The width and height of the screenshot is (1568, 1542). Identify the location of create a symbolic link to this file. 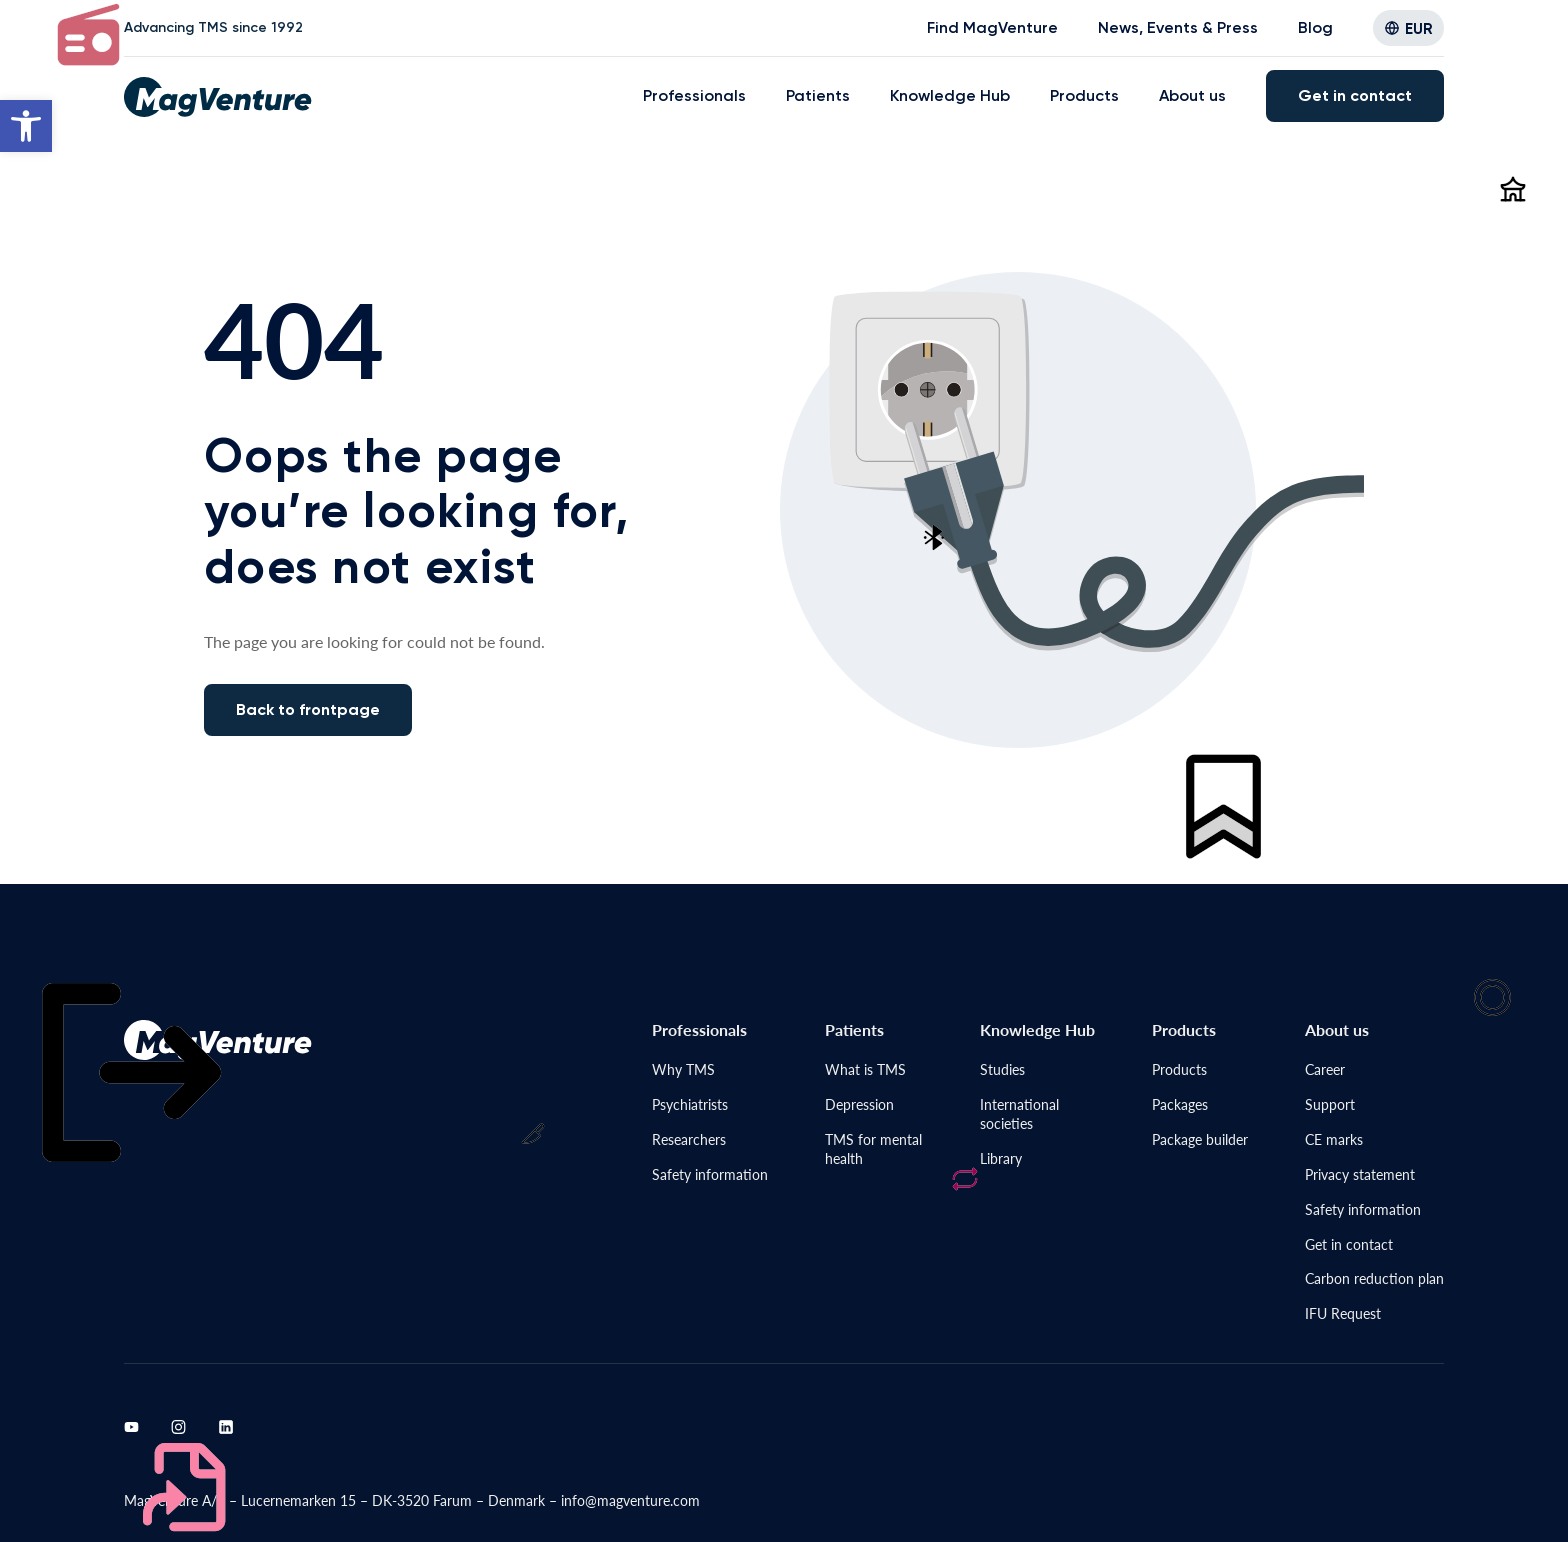
(190, 1490).